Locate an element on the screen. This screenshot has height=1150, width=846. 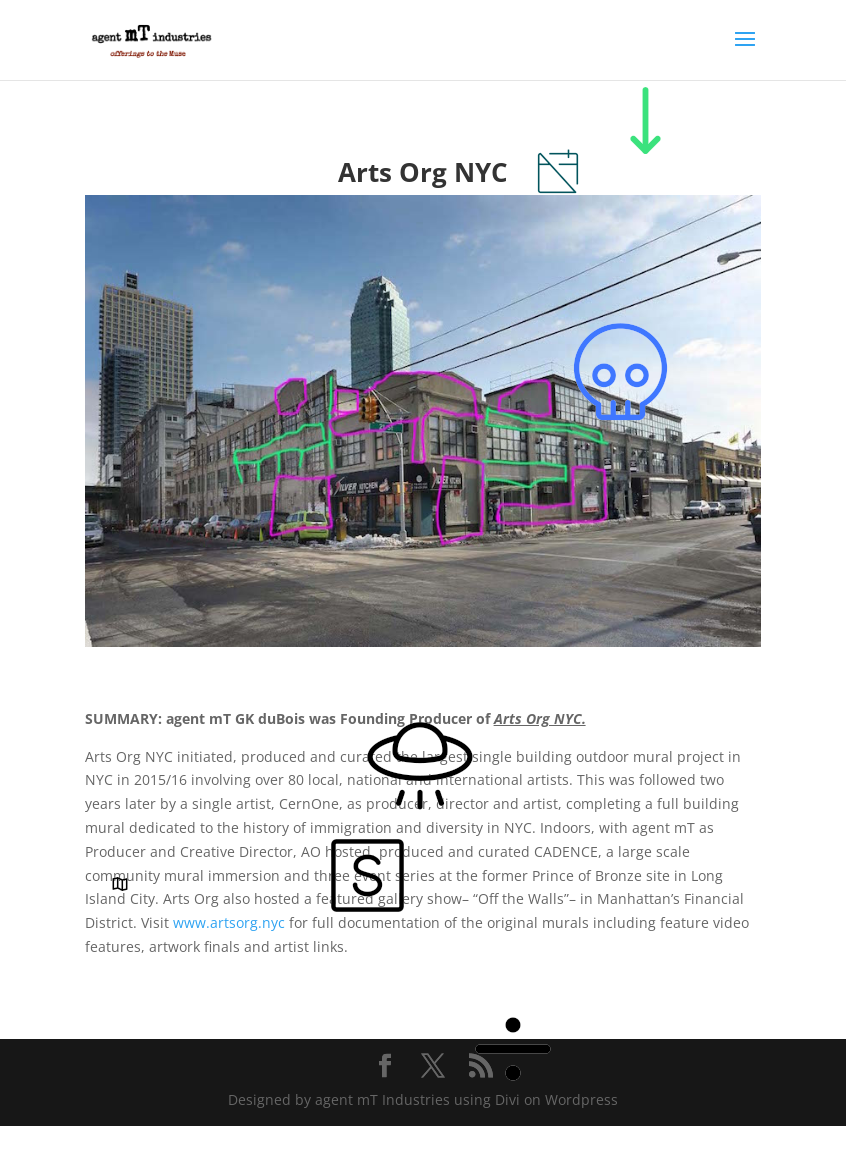
perform division calculation is located at coordinates (513, 1049).